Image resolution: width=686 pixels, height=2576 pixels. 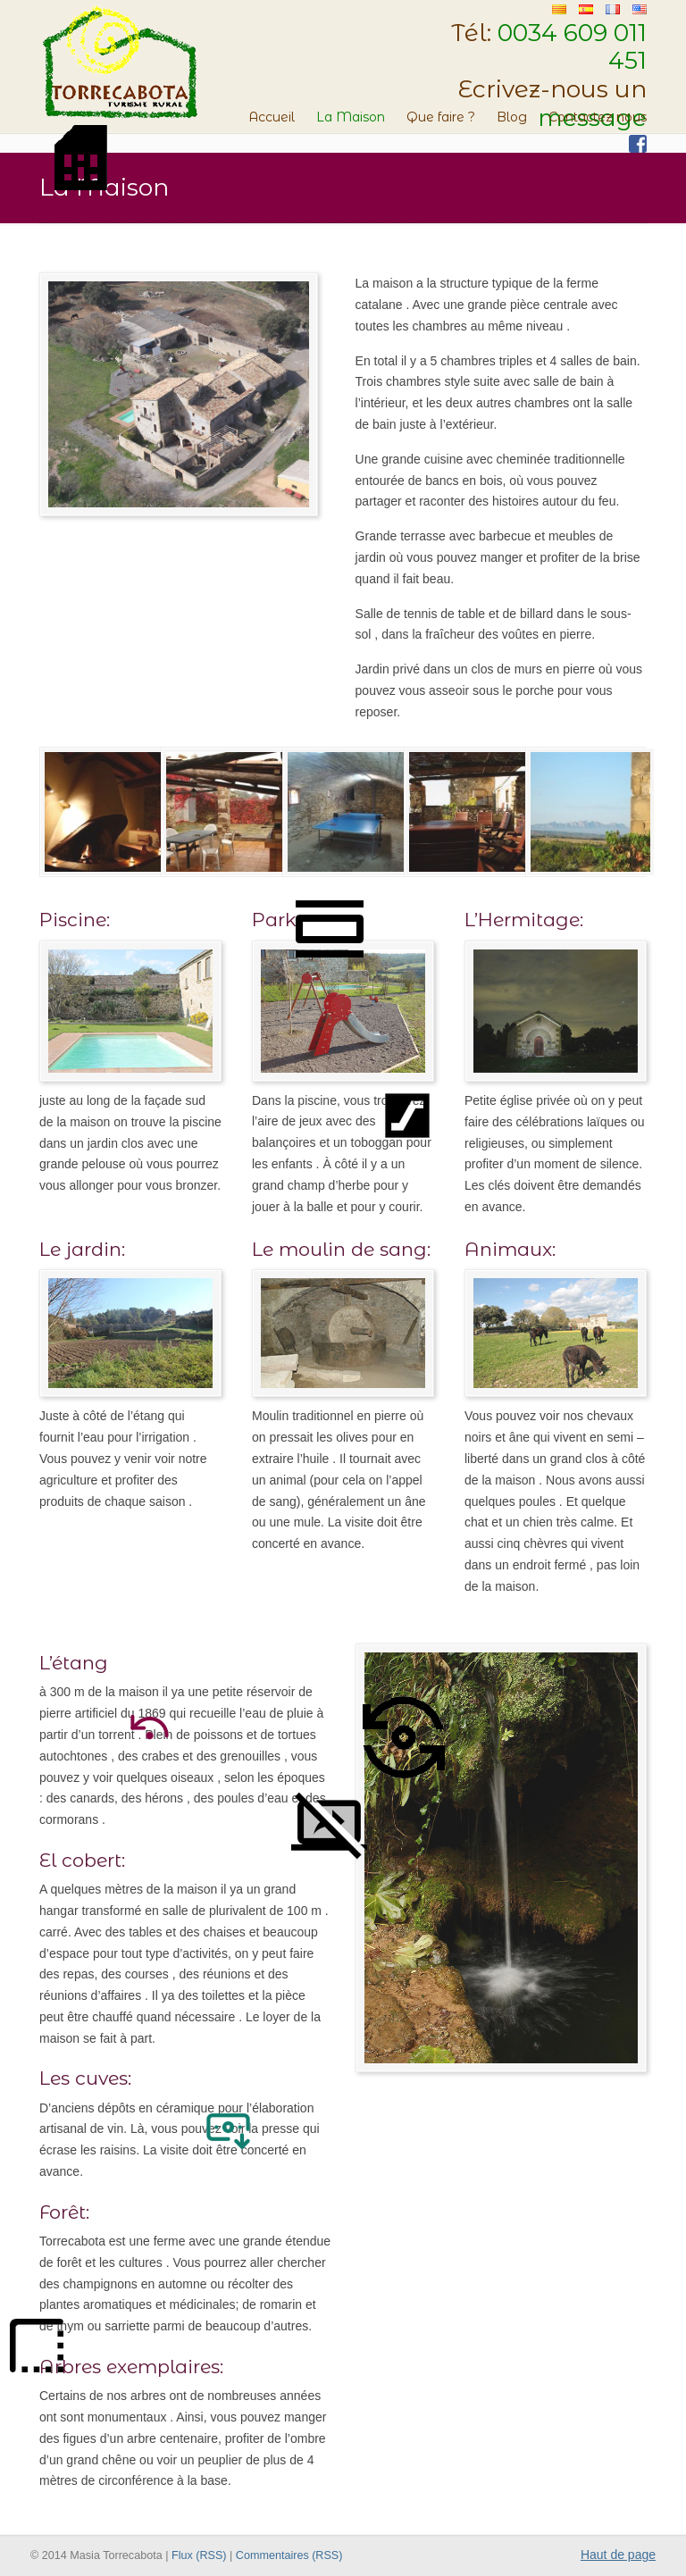 What do you see at coordinates (80, 157) in the screenshot?
I see `view sim card information` at bounding box center [80, 157].